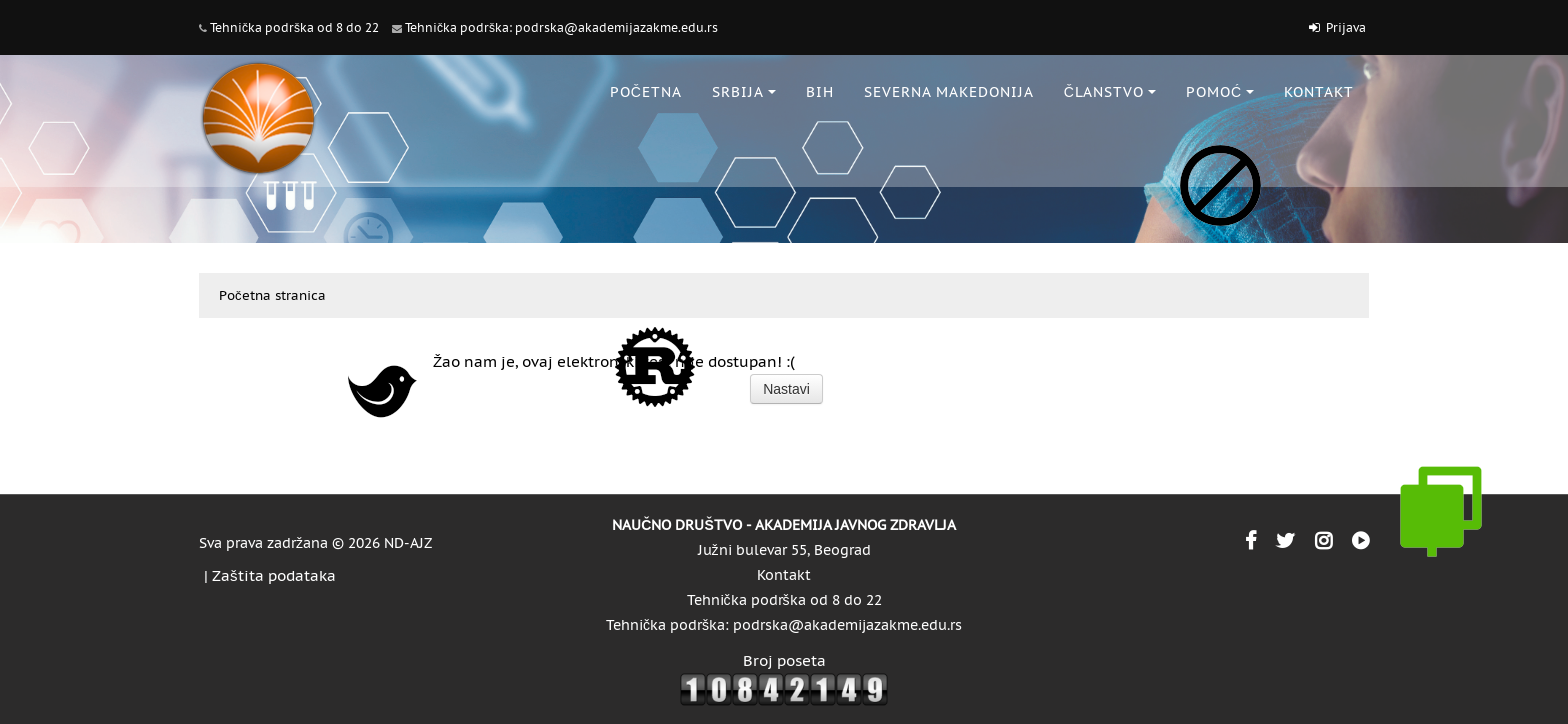 Image resolution: width=1568 pixels, height=724 pixels. Describe the element at coordinates (382, 391) in the screenshot. I see `open Douban Read app` at that location.